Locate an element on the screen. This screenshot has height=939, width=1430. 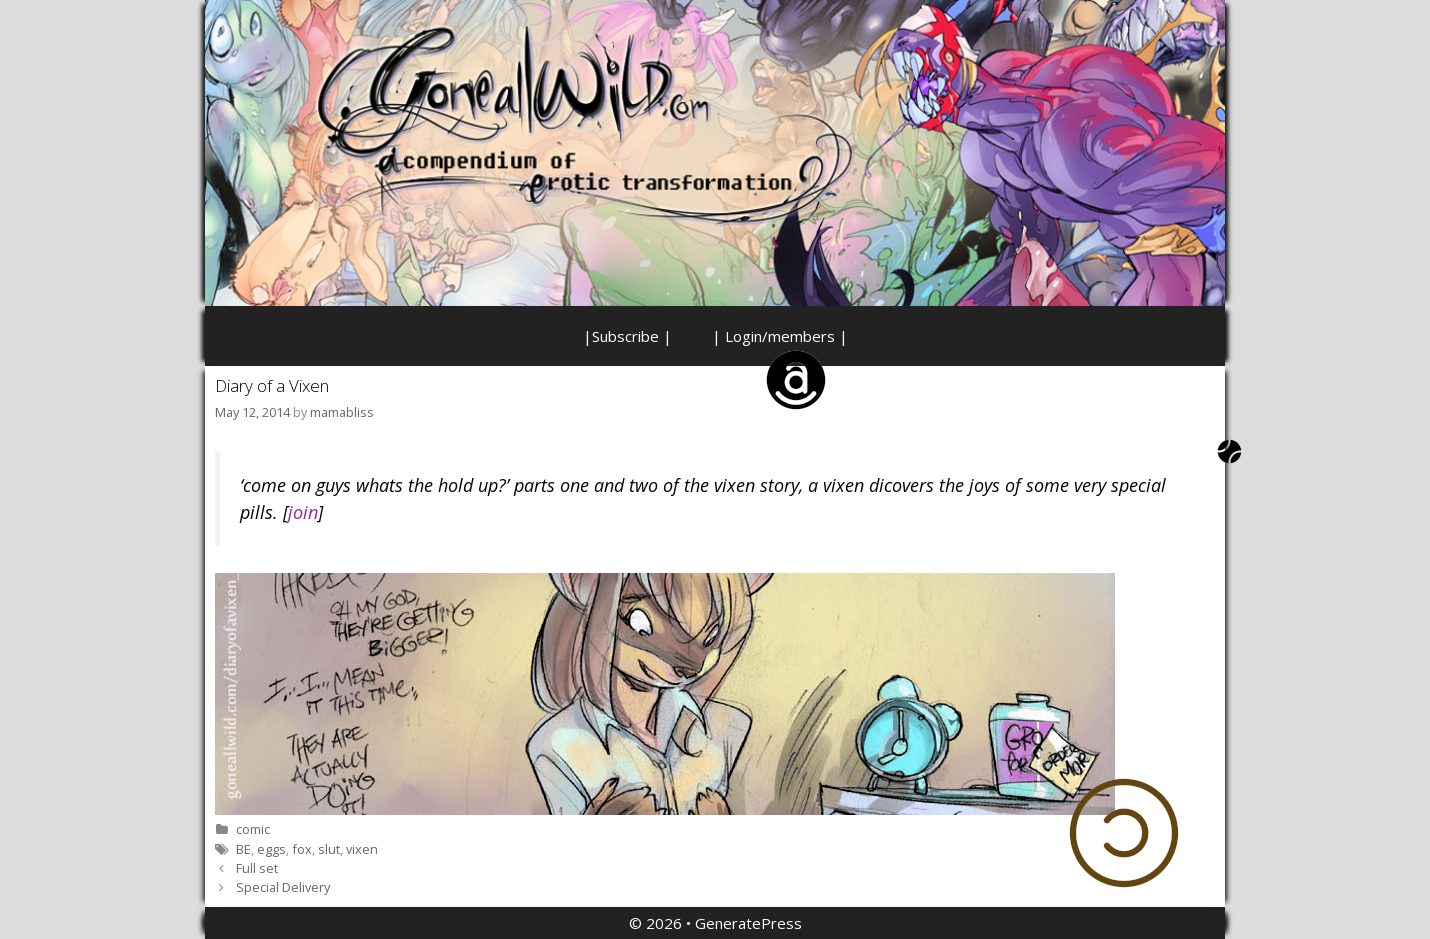
indicates copyleft licensing on content is located at coordinates (1124, 833).